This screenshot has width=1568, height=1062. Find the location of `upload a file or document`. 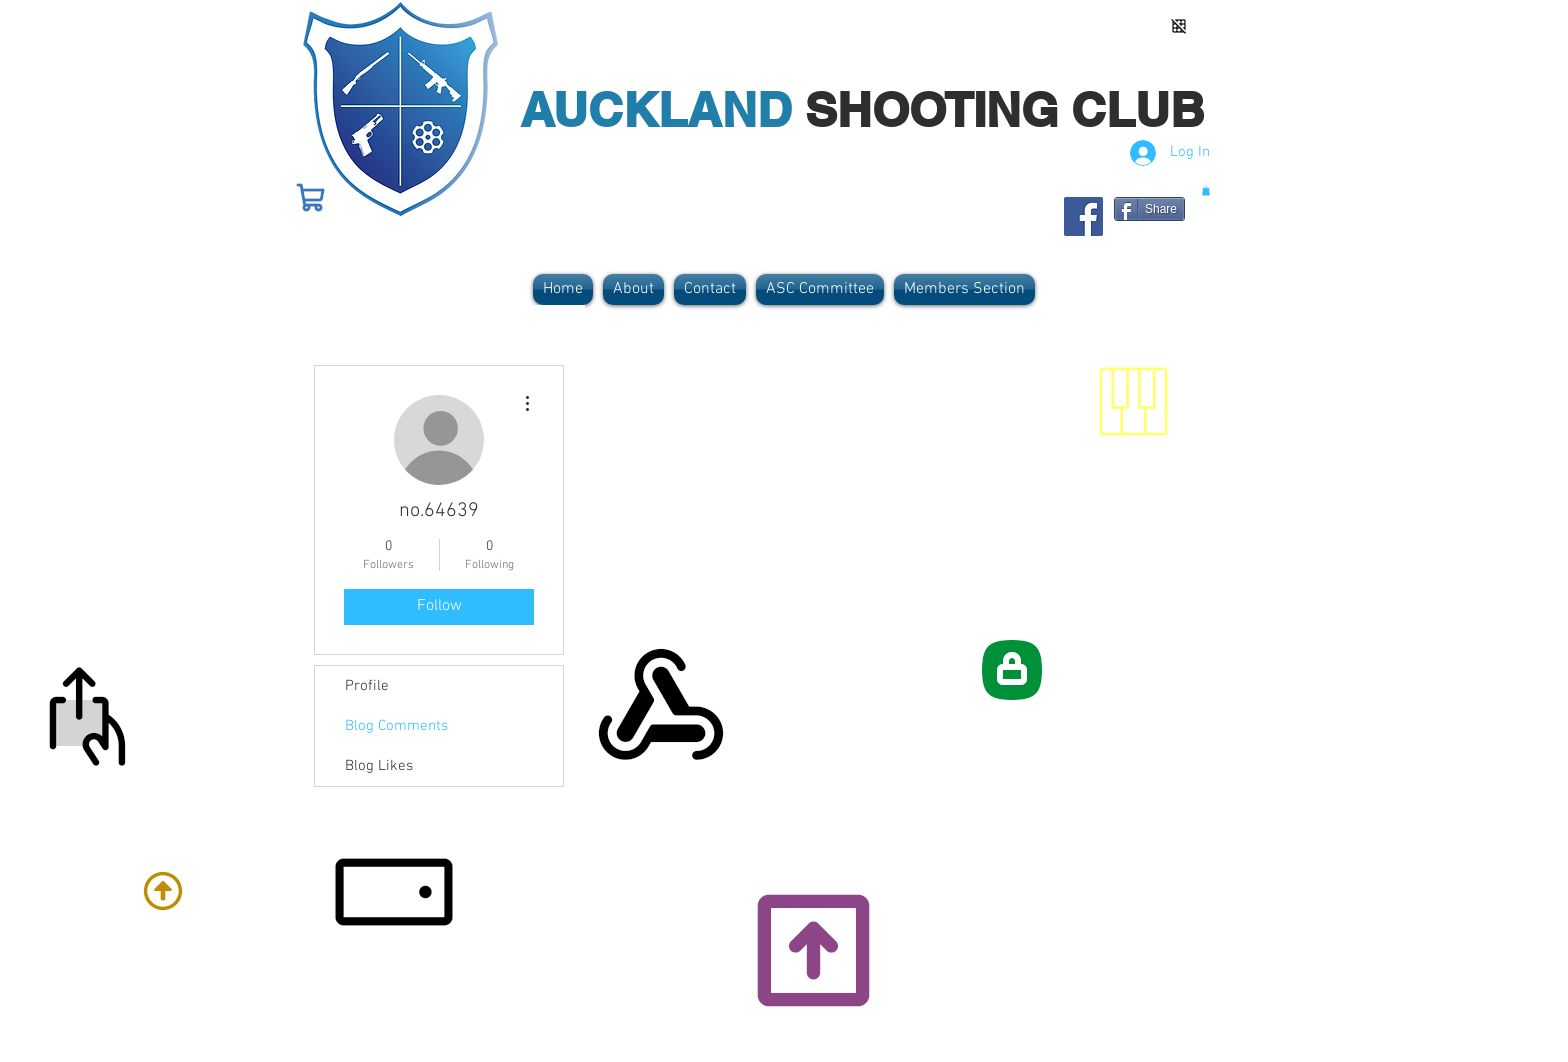

upload a file or document is located at coordinates (813, 950).